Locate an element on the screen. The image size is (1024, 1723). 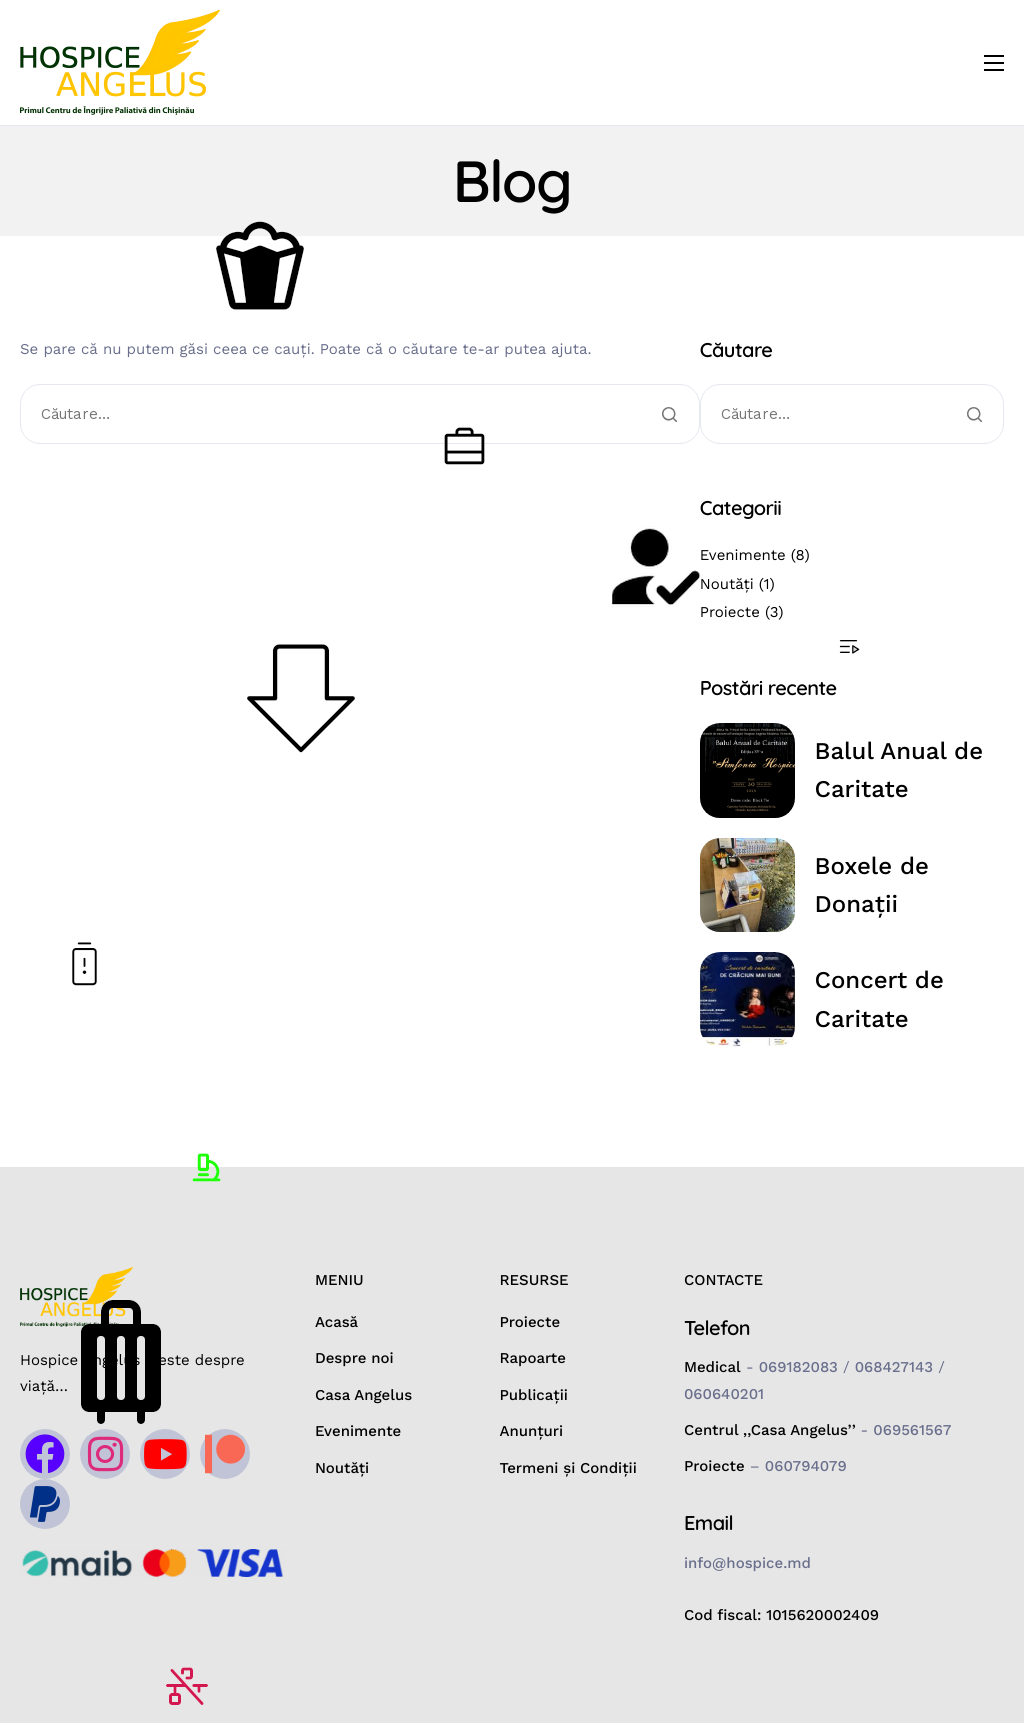
access movies or entertainment content is located at coordinates (260, 269).